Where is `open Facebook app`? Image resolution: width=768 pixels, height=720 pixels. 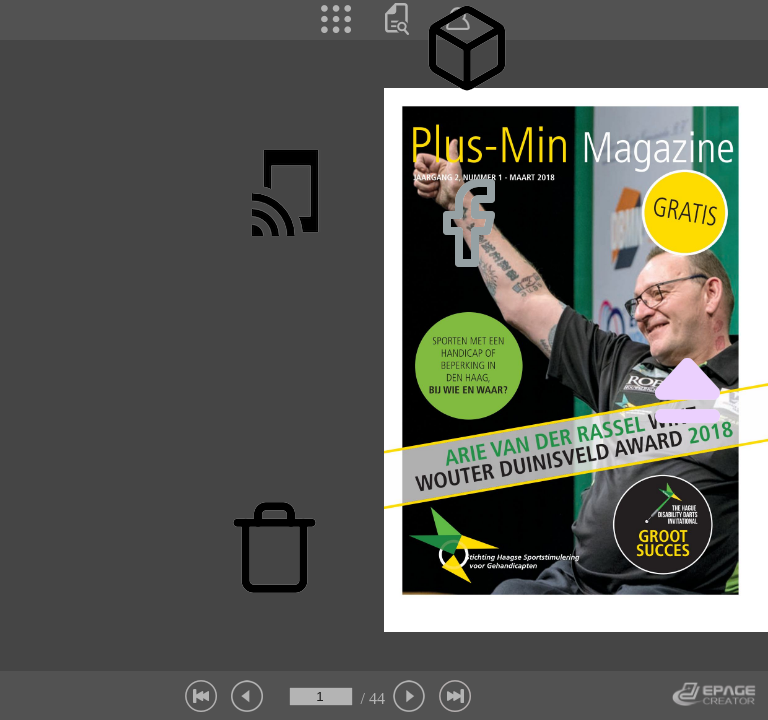 open Facebook app is located at coordinates (467, 223).